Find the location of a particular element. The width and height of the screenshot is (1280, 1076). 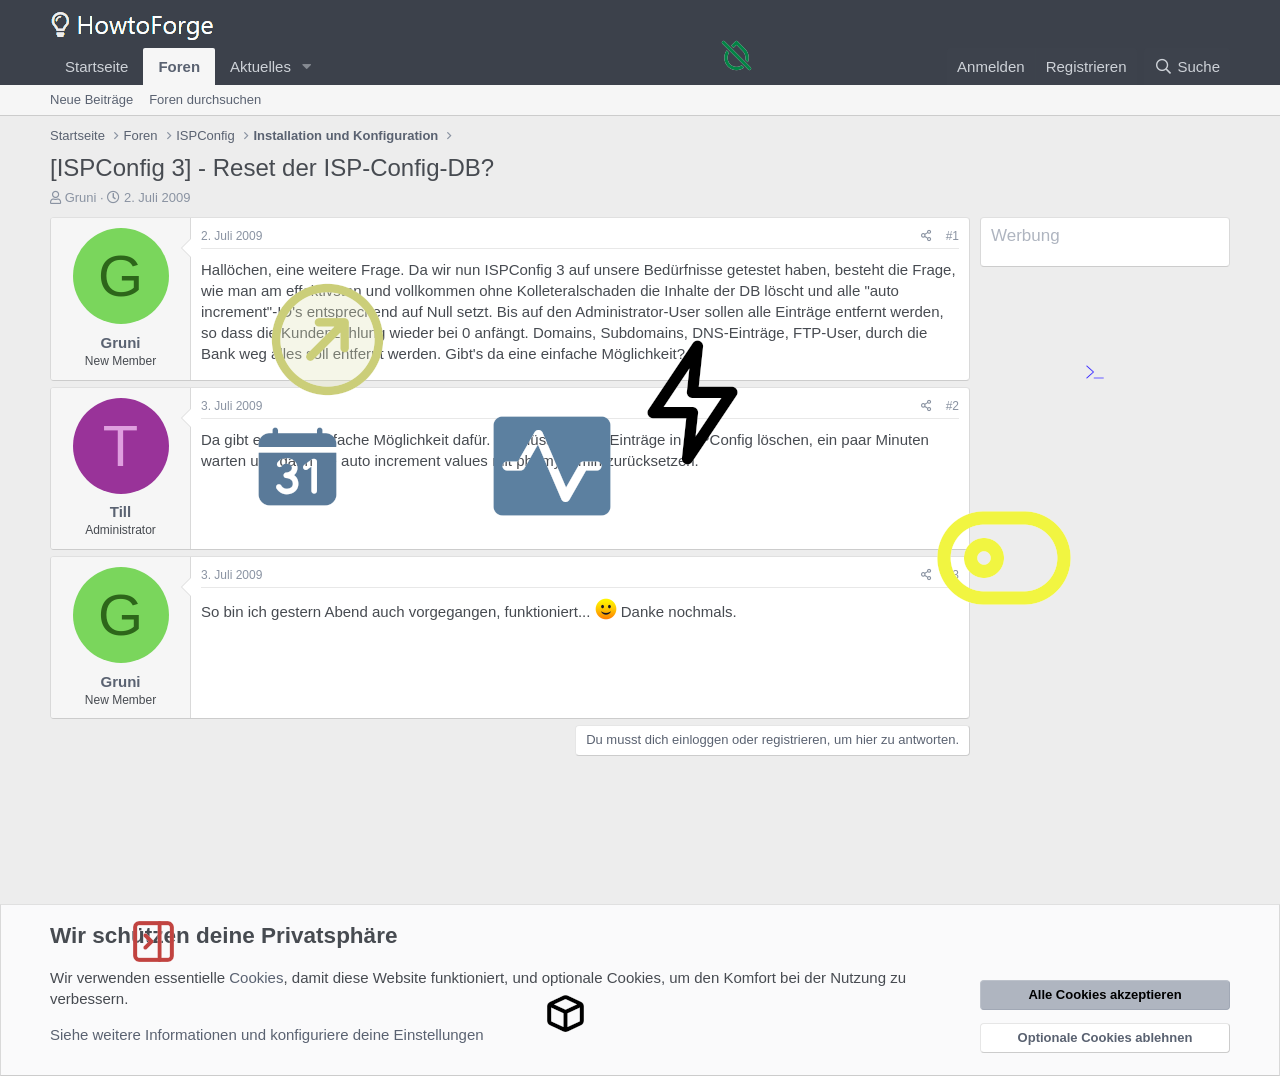

disable water or liquid-related features is located at coordinates (736, 55).